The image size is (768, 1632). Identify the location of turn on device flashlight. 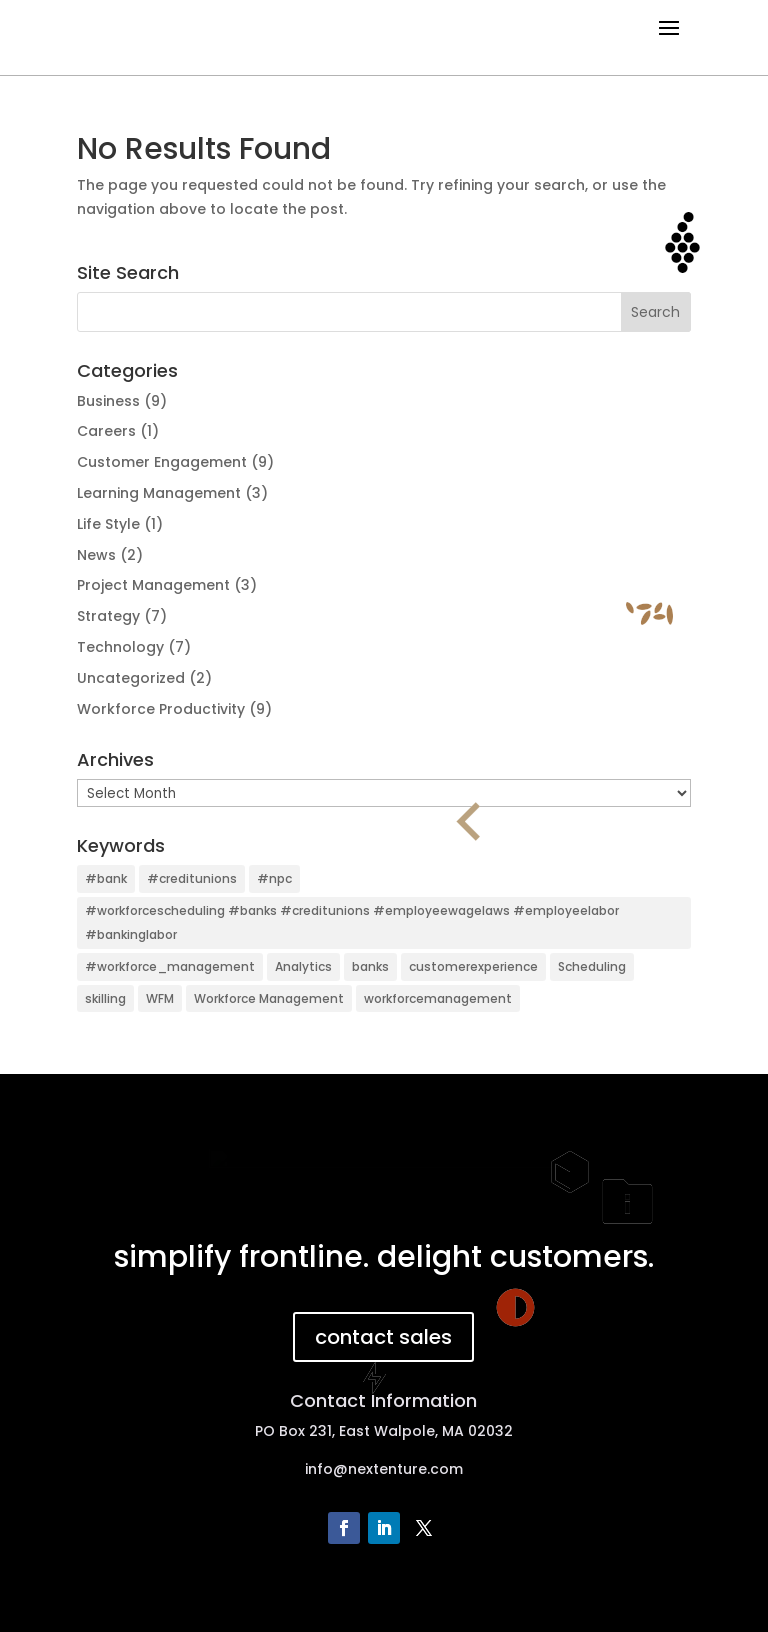
(374, 1378).